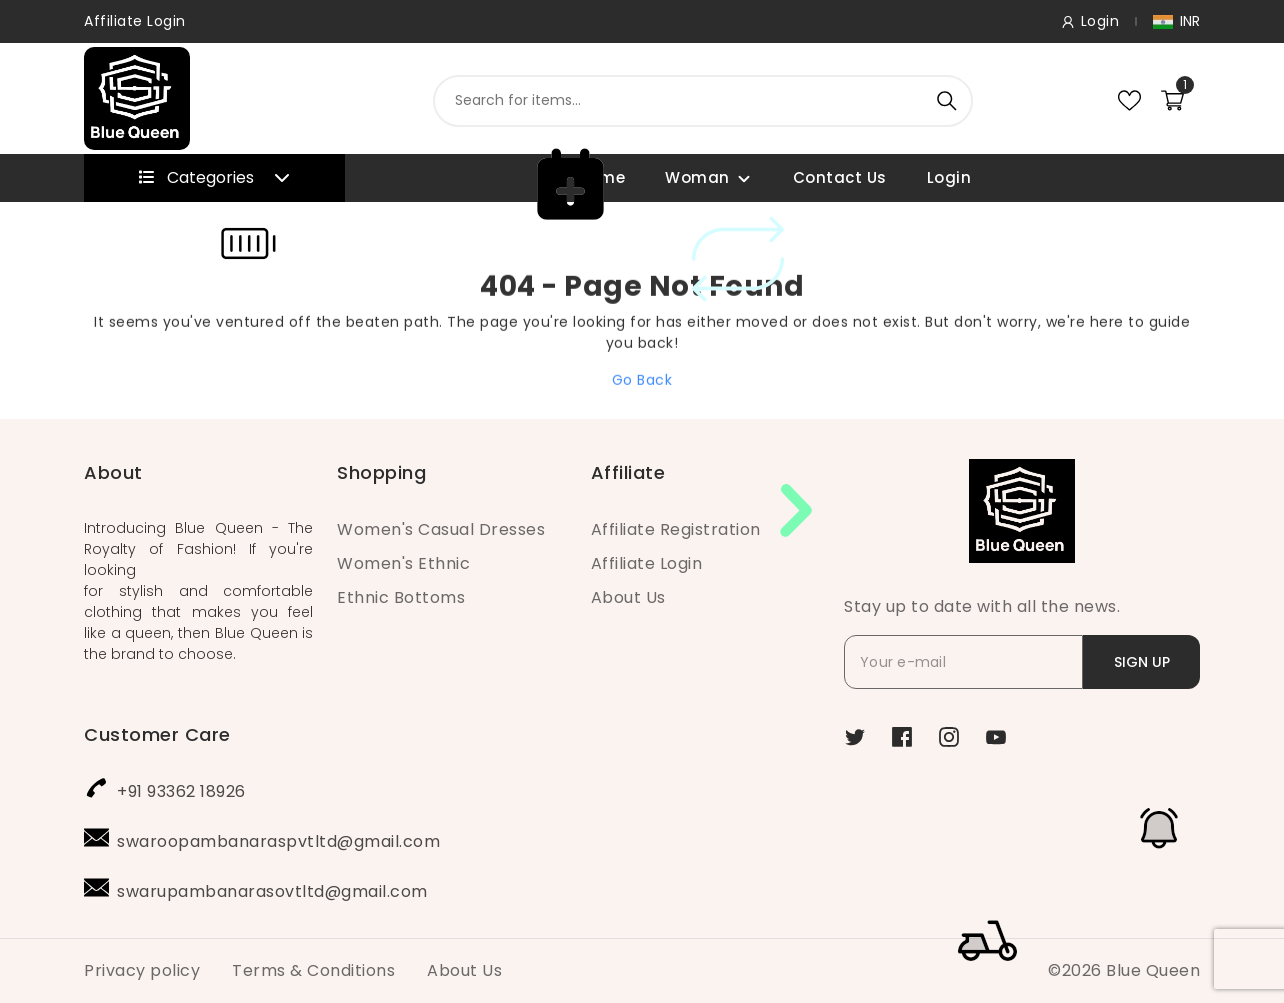  Describe the element at coordinates (247, 243) in the screenshot. I see `indicates battery is fully charged` at that location.